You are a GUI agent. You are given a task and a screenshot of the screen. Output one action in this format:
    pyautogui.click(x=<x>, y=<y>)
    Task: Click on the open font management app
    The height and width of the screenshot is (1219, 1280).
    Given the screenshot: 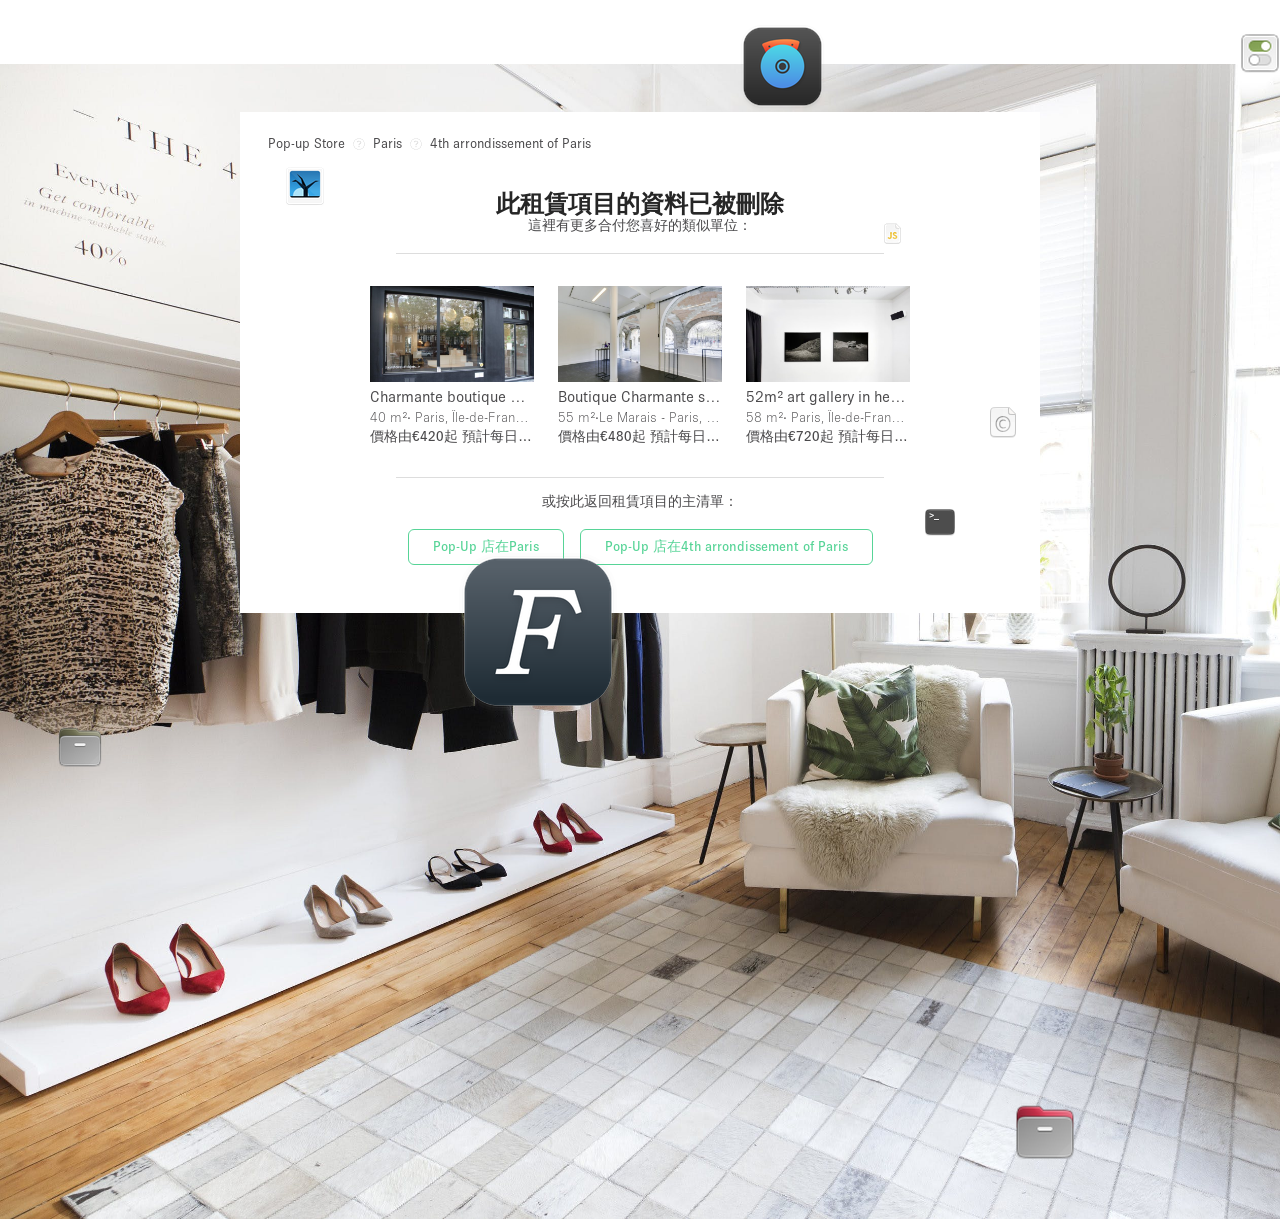 What is the action you would take?
    pyautogui.click(x=538, y=632)
    